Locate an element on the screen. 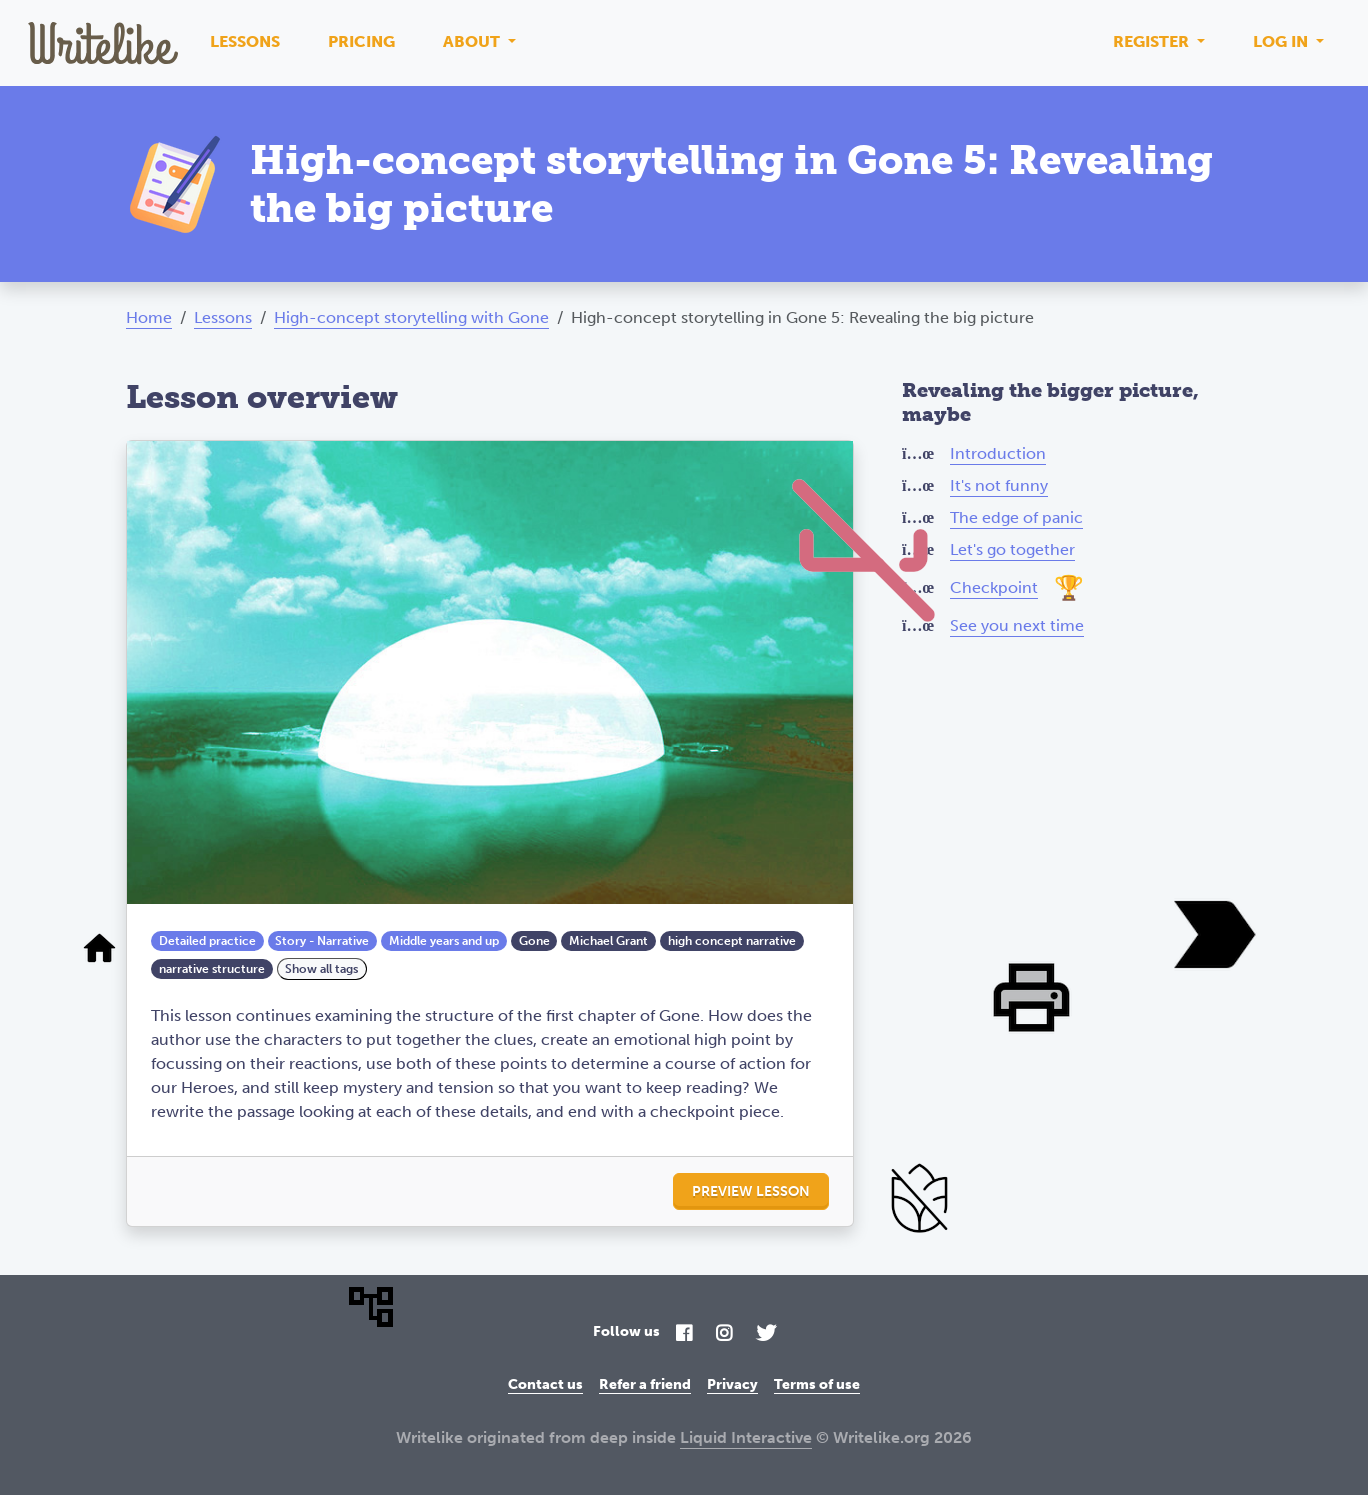 The width and height of the screenshot is (1368, 1495). print the current document or page is located at coordinates (1031, 997).